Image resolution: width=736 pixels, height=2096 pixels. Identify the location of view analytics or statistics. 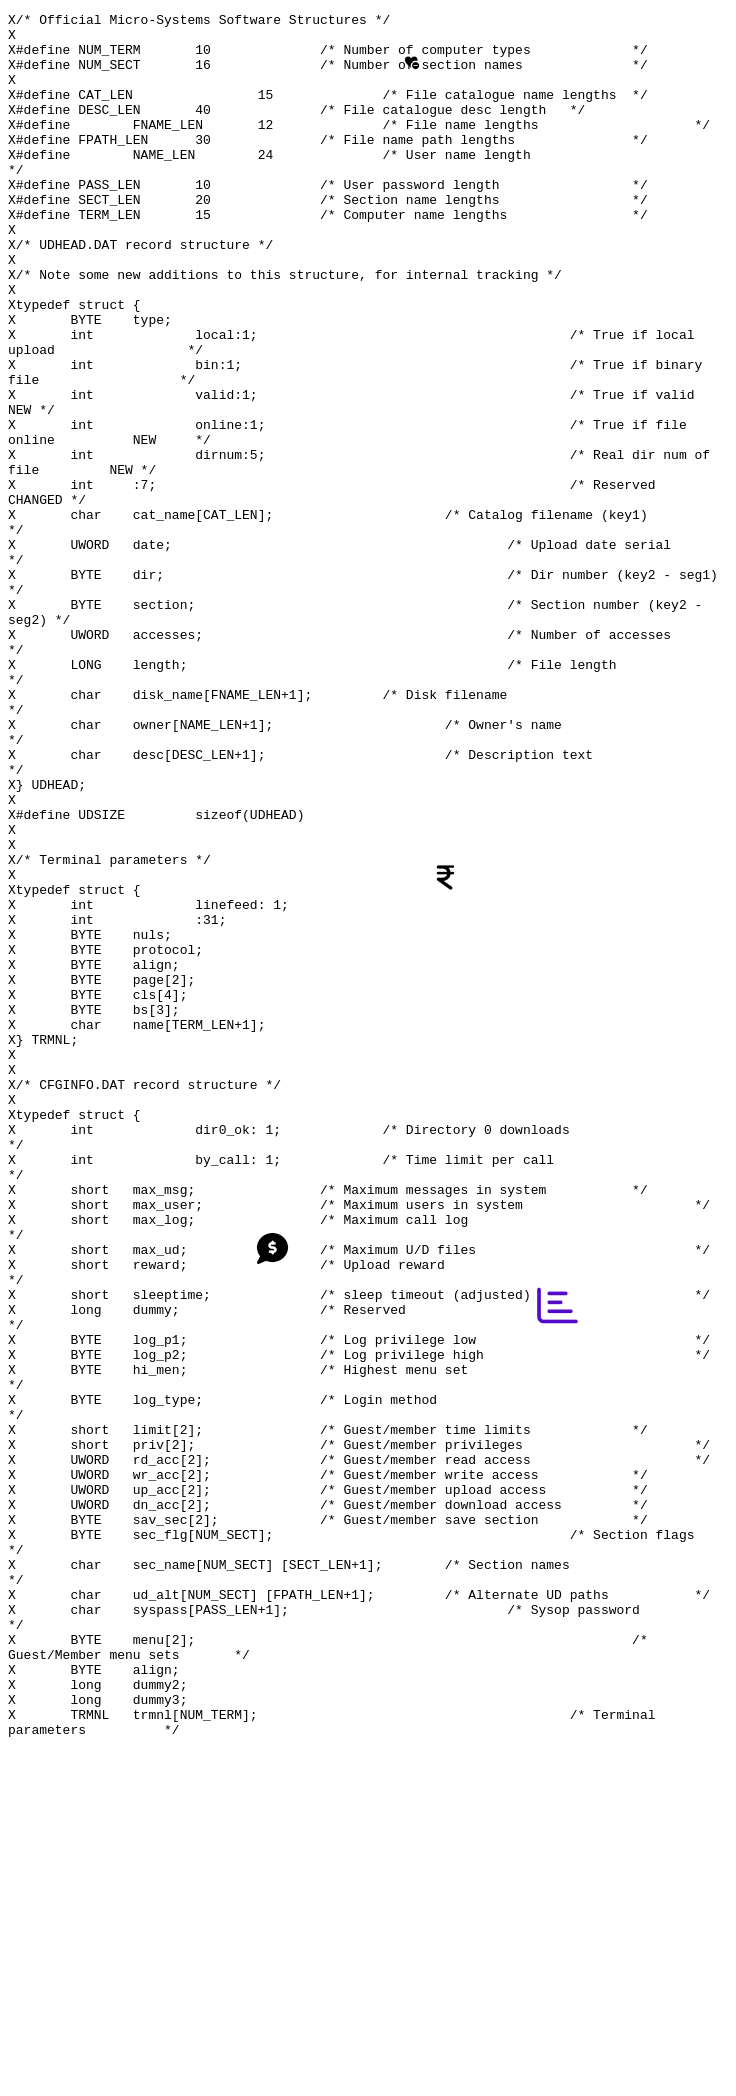
(557, 1305).